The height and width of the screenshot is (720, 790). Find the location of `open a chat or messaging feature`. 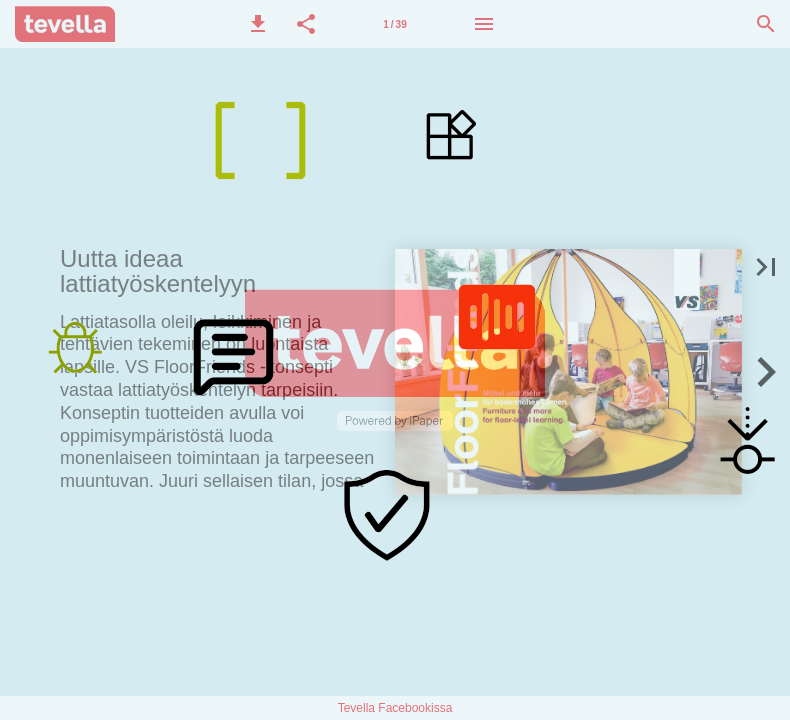

open a chat or messaging feature is located at coordinates (233, 355).